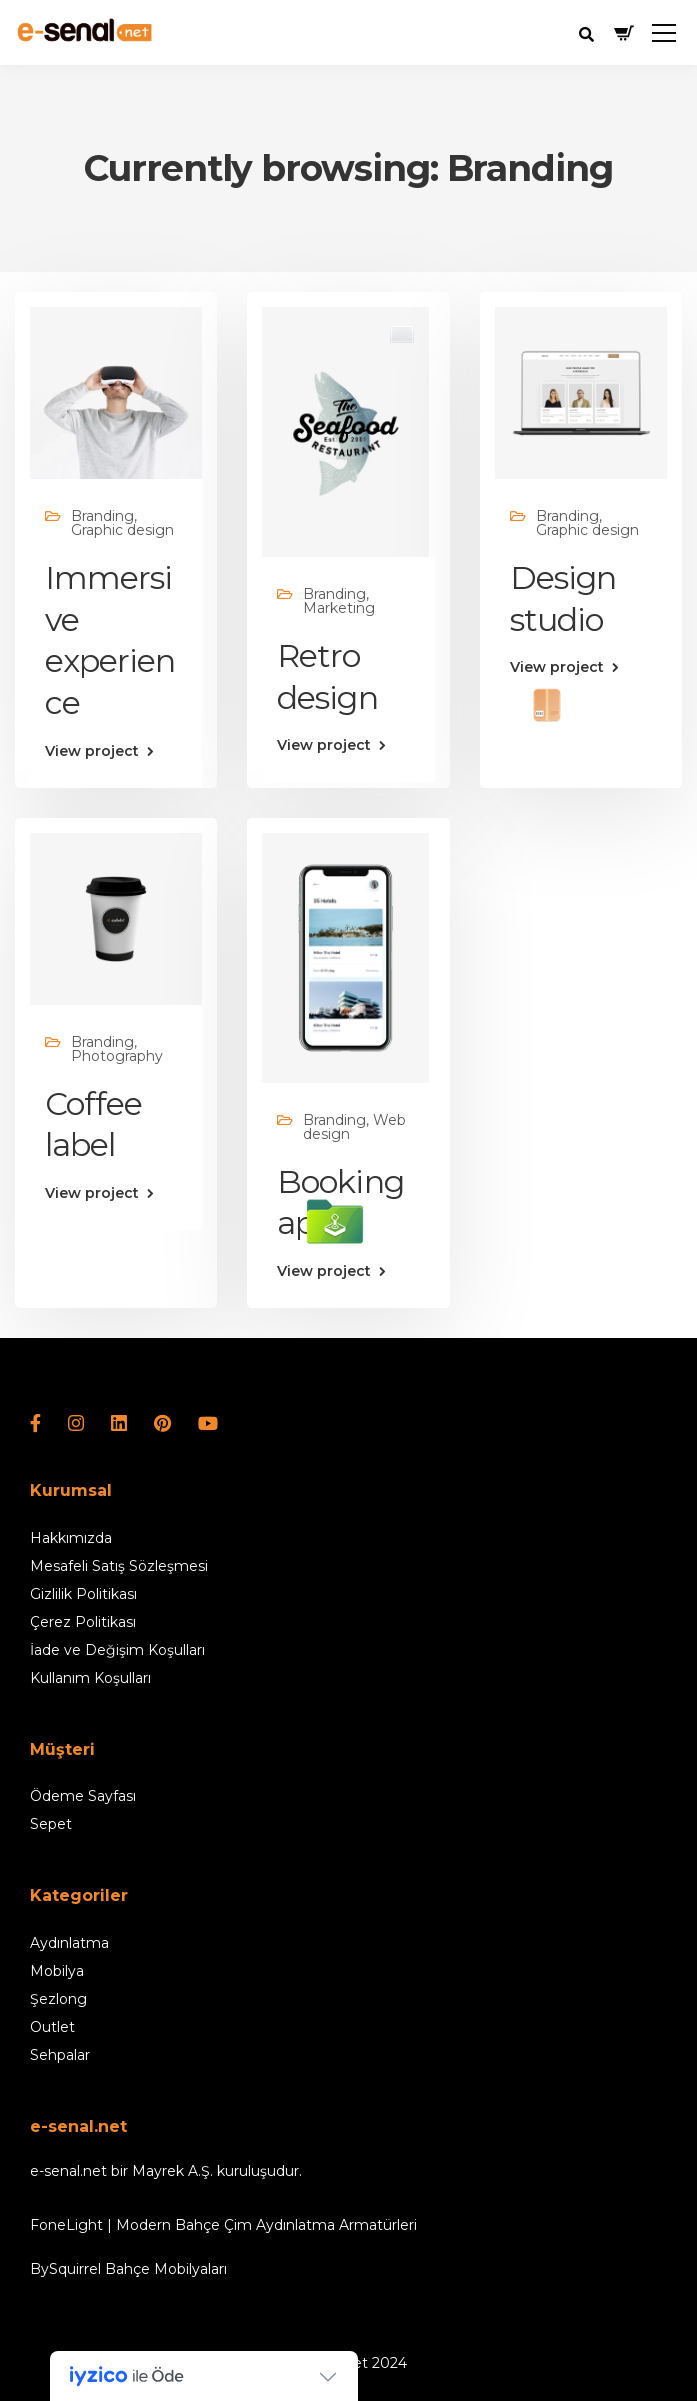  Describe the element at coordinates (402, 334) in the screenshot. I see `magic trackpad connected via bluetooth` at that location.